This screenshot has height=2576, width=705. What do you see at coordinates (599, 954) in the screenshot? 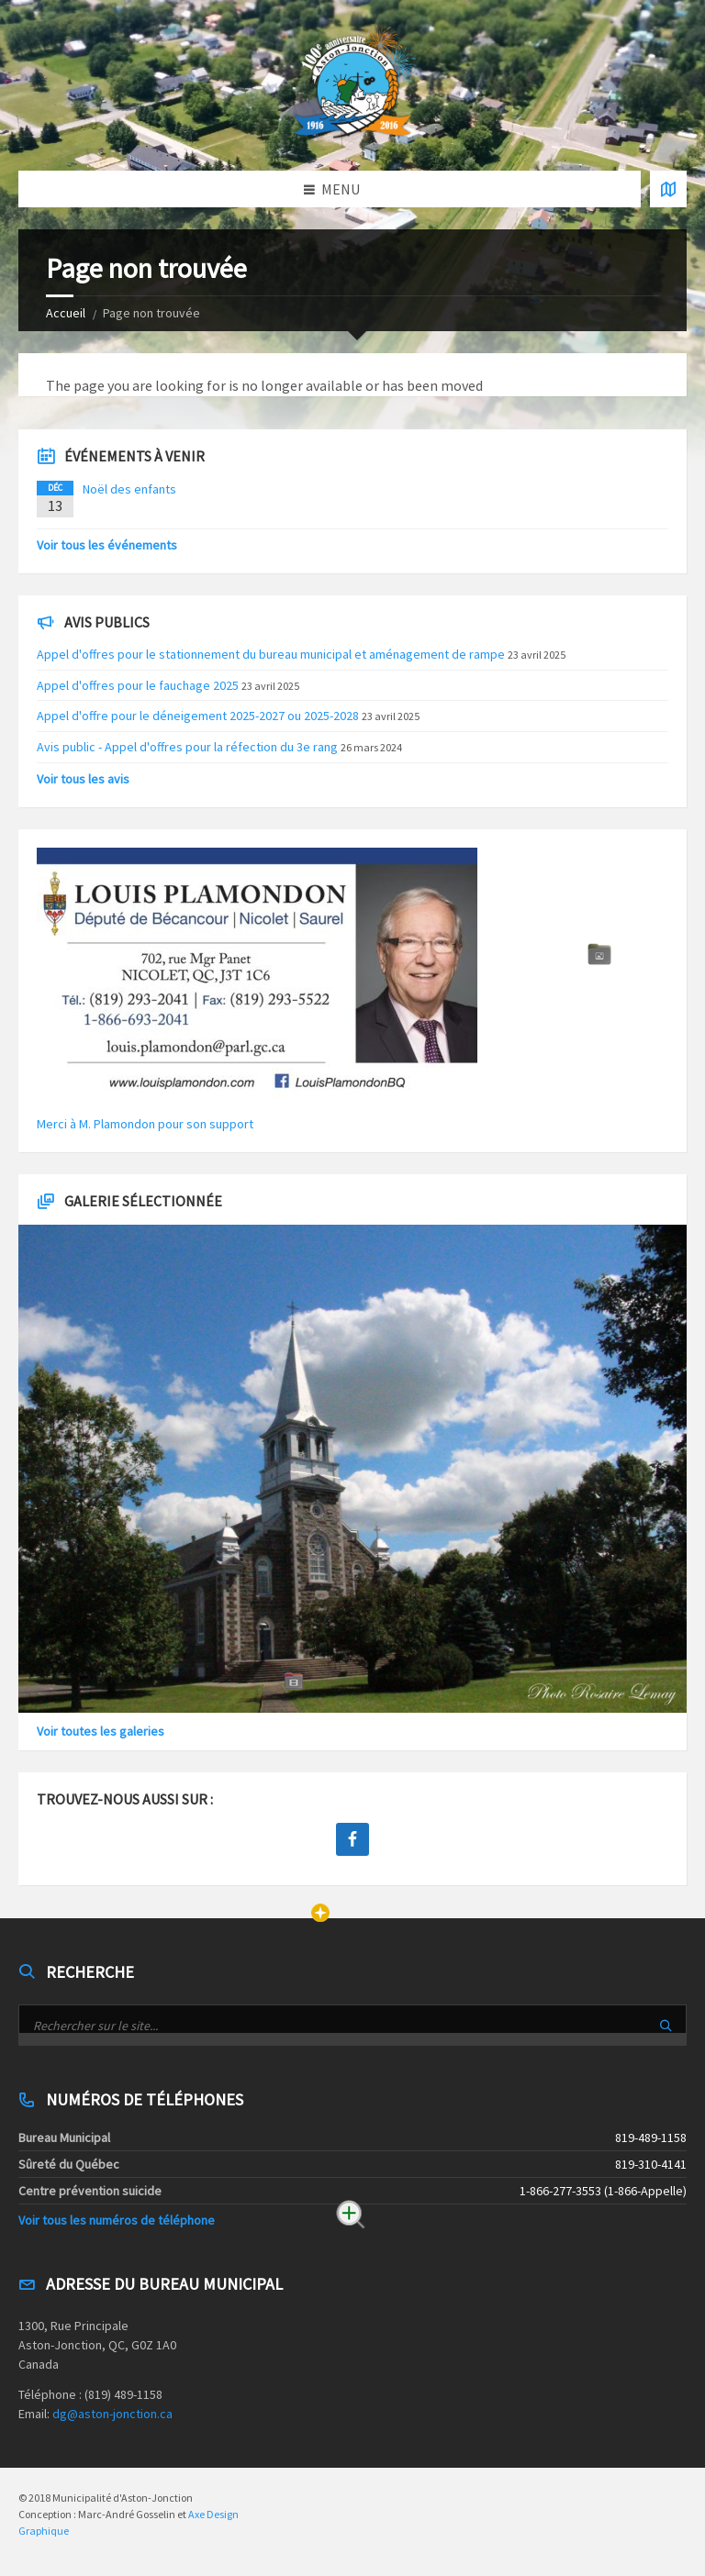
I see `open your pictures folder` at bounding box center [599, 954].